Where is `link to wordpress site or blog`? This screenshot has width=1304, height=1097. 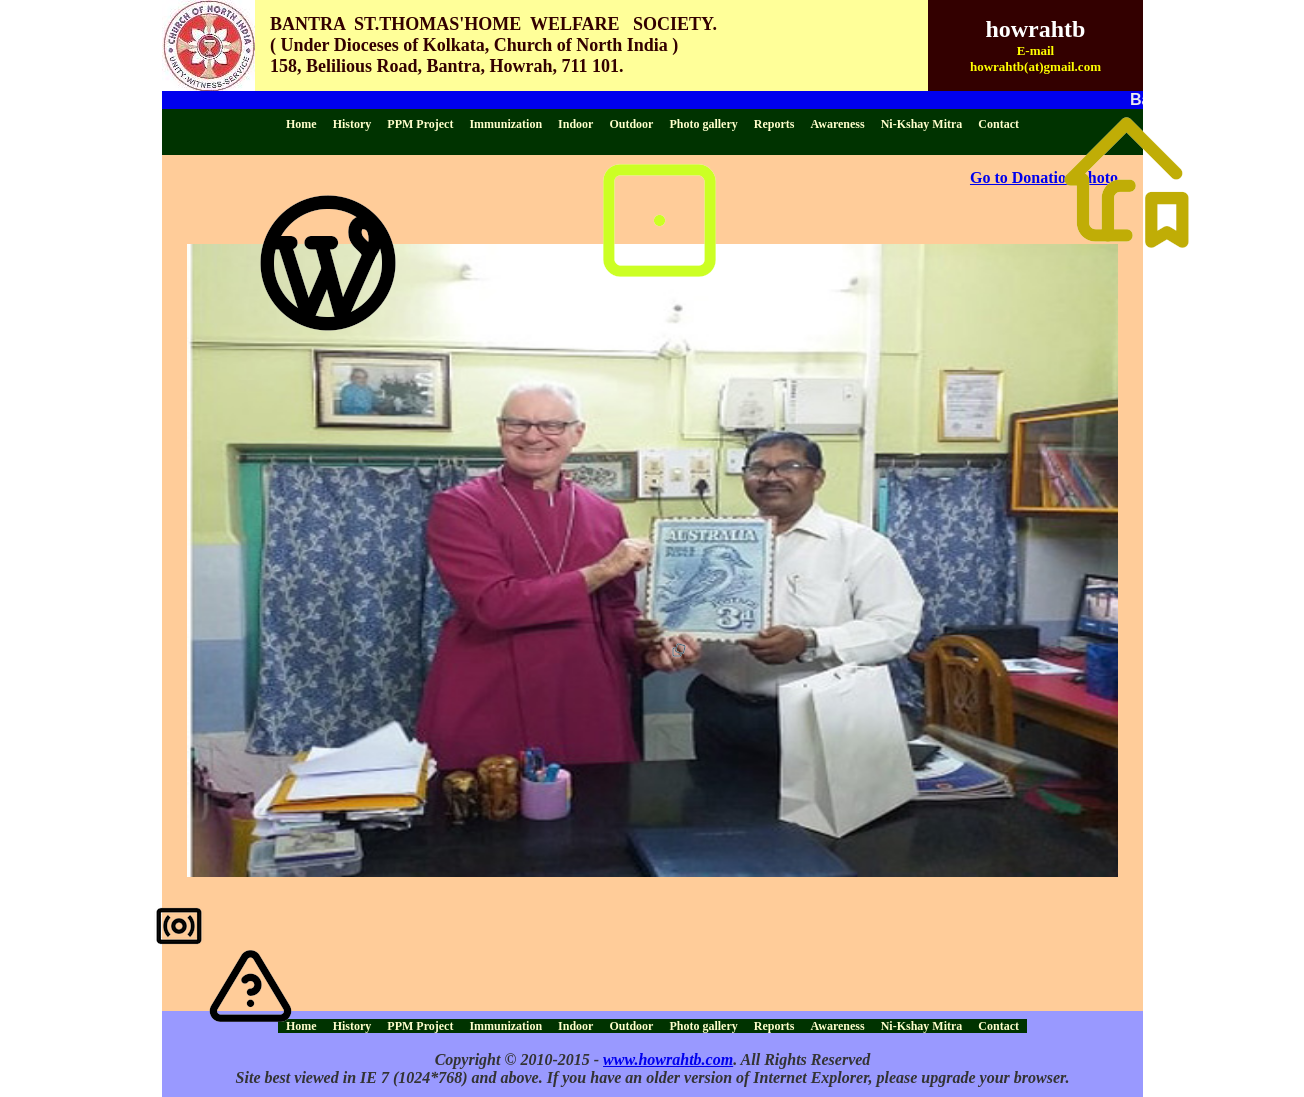 link to wordpress site or blog is located at coordinates (328, 263).